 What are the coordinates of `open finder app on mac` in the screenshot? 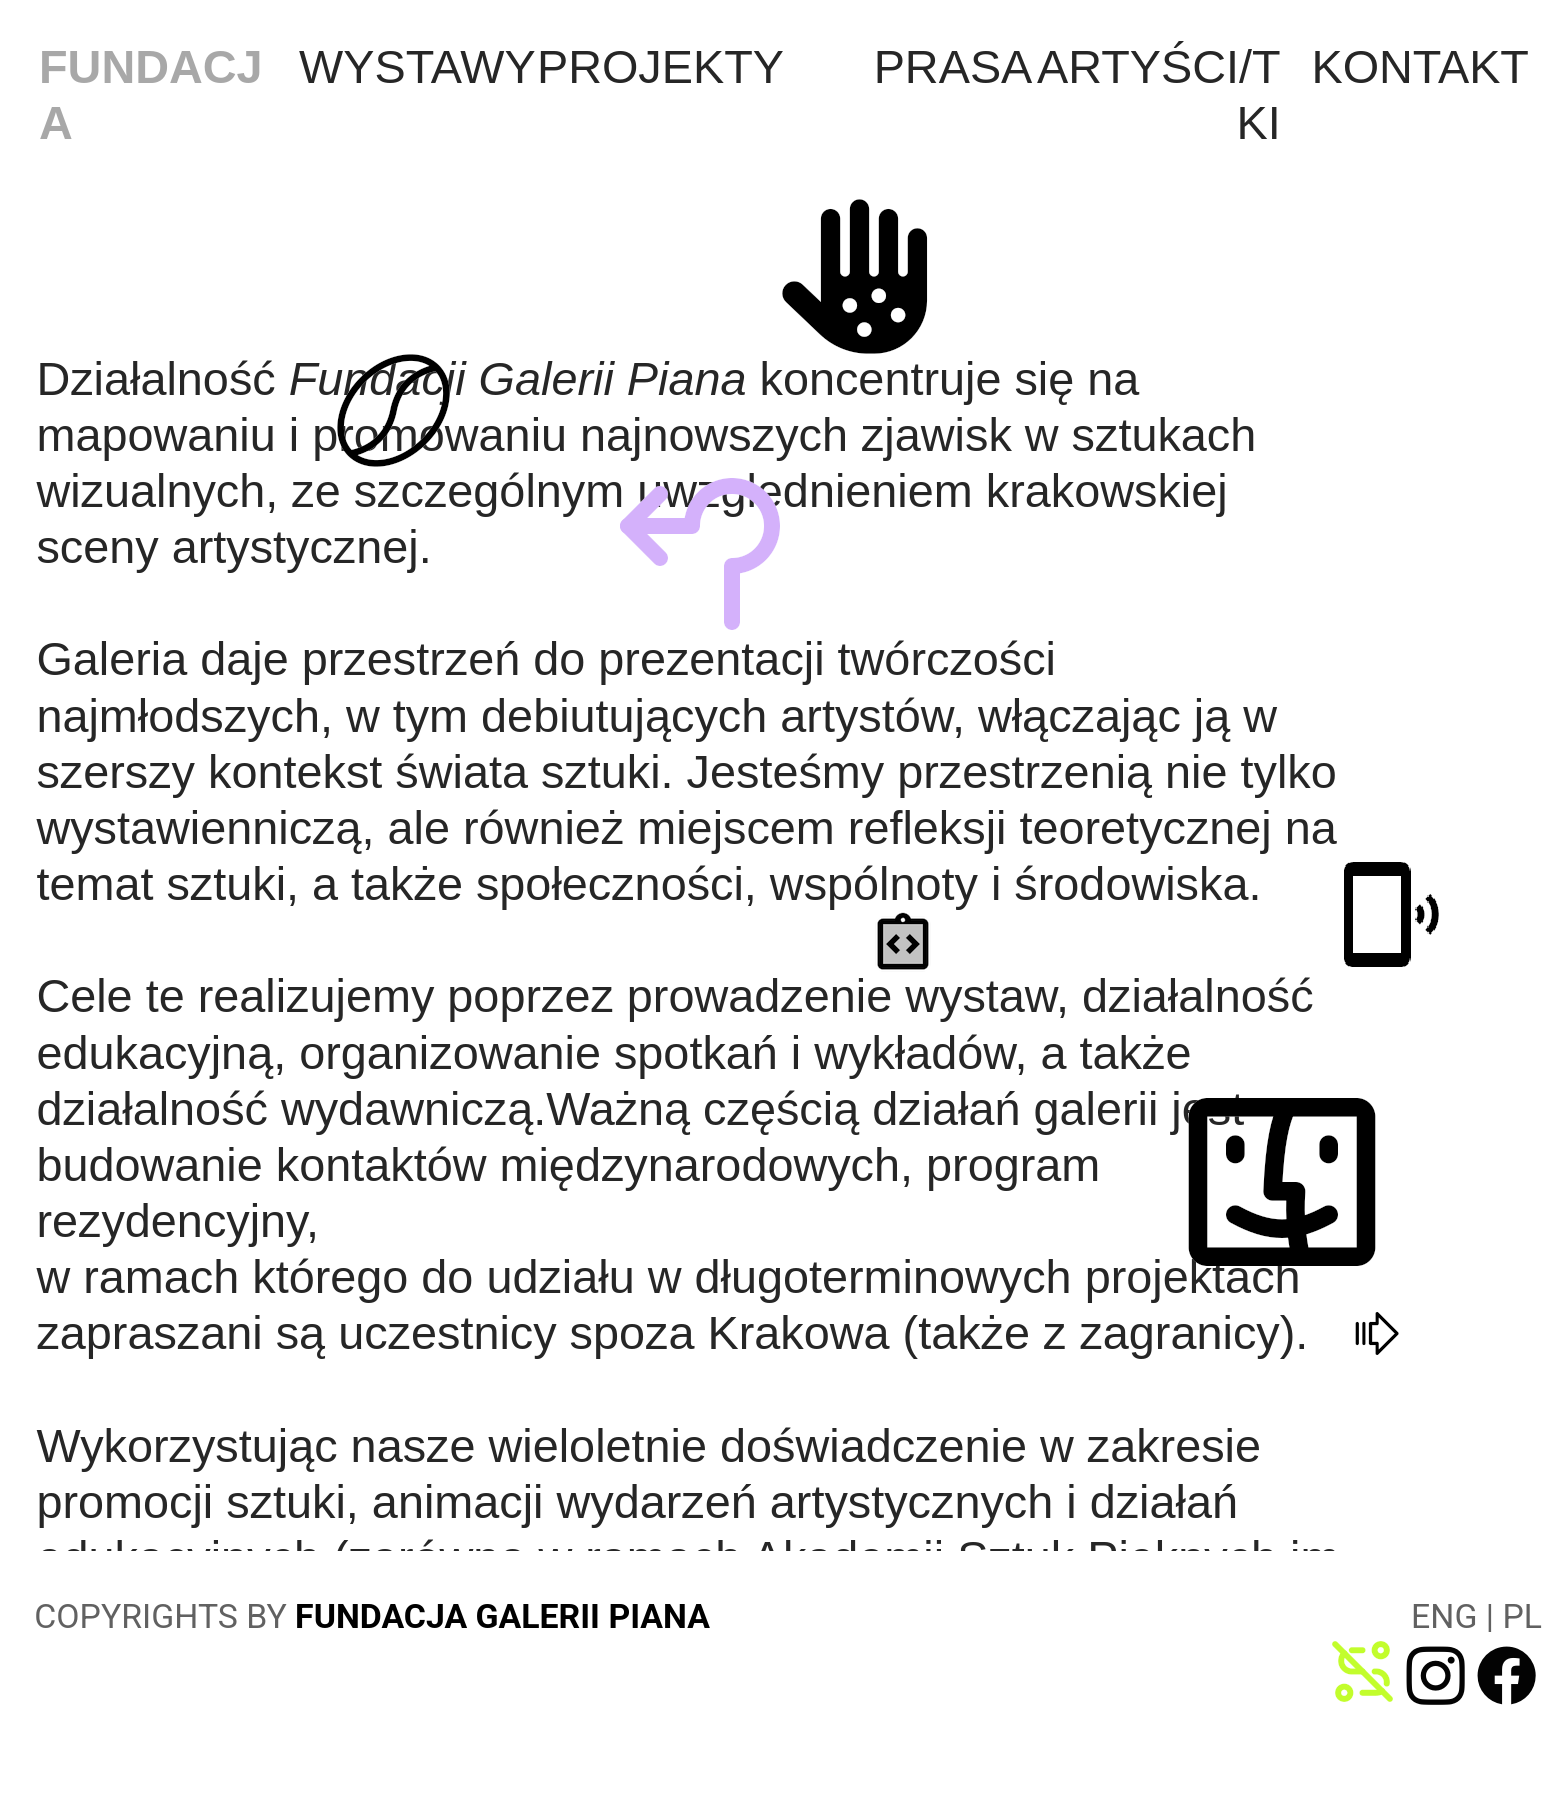 It's located at (1282, 1182).